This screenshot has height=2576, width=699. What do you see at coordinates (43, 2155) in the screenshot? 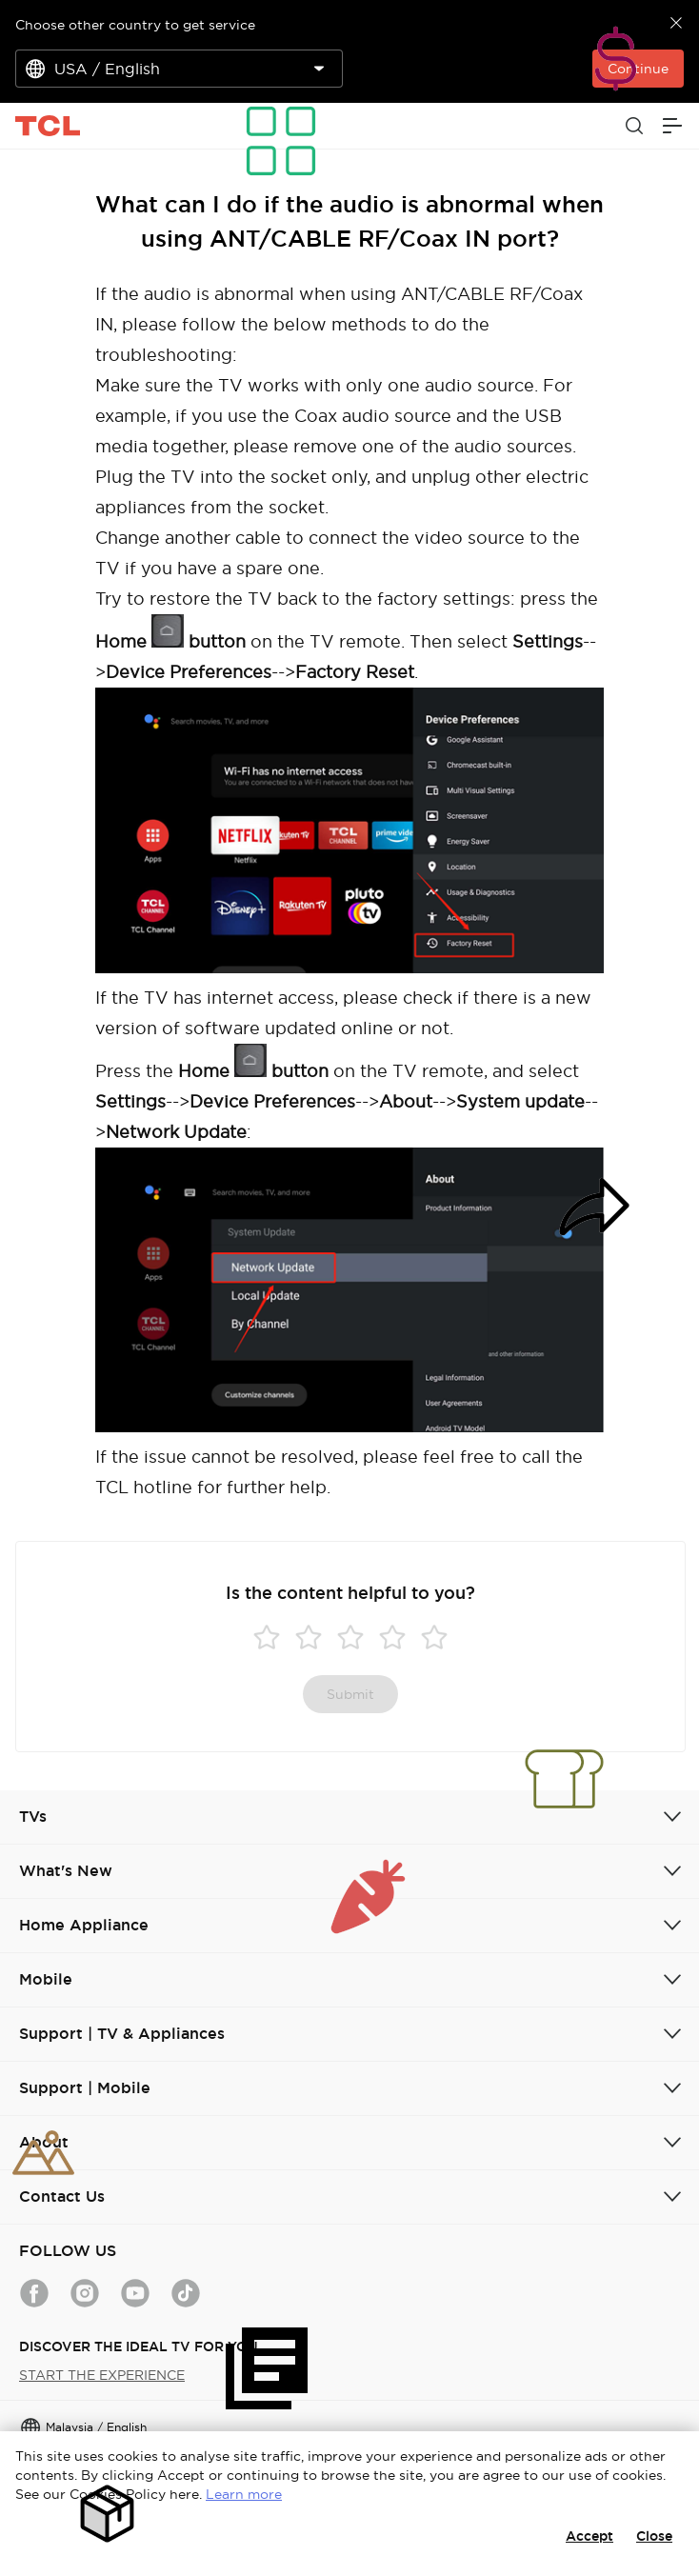
I see `view landscape or nature photos` at bounding box center [43, 2155].